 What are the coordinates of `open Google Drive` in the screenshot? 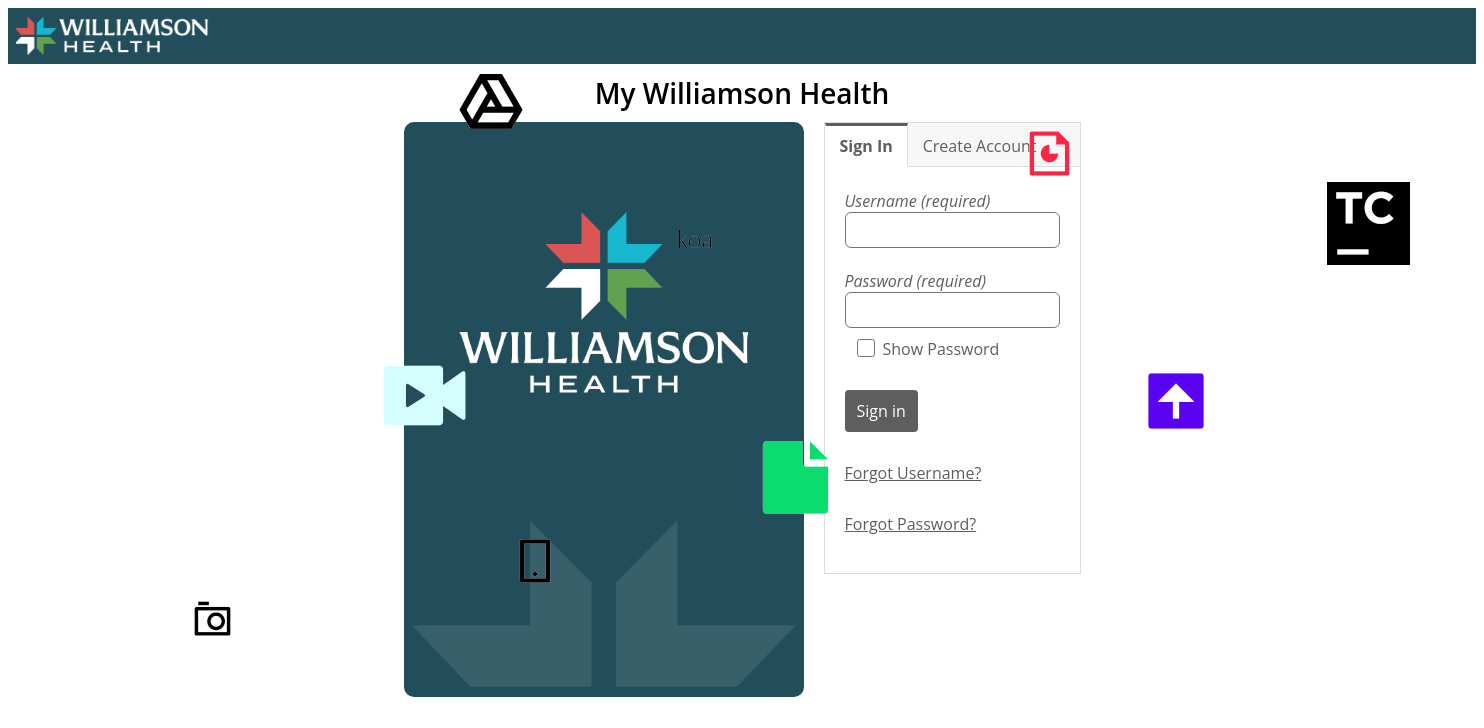 It's located at (491, 102).